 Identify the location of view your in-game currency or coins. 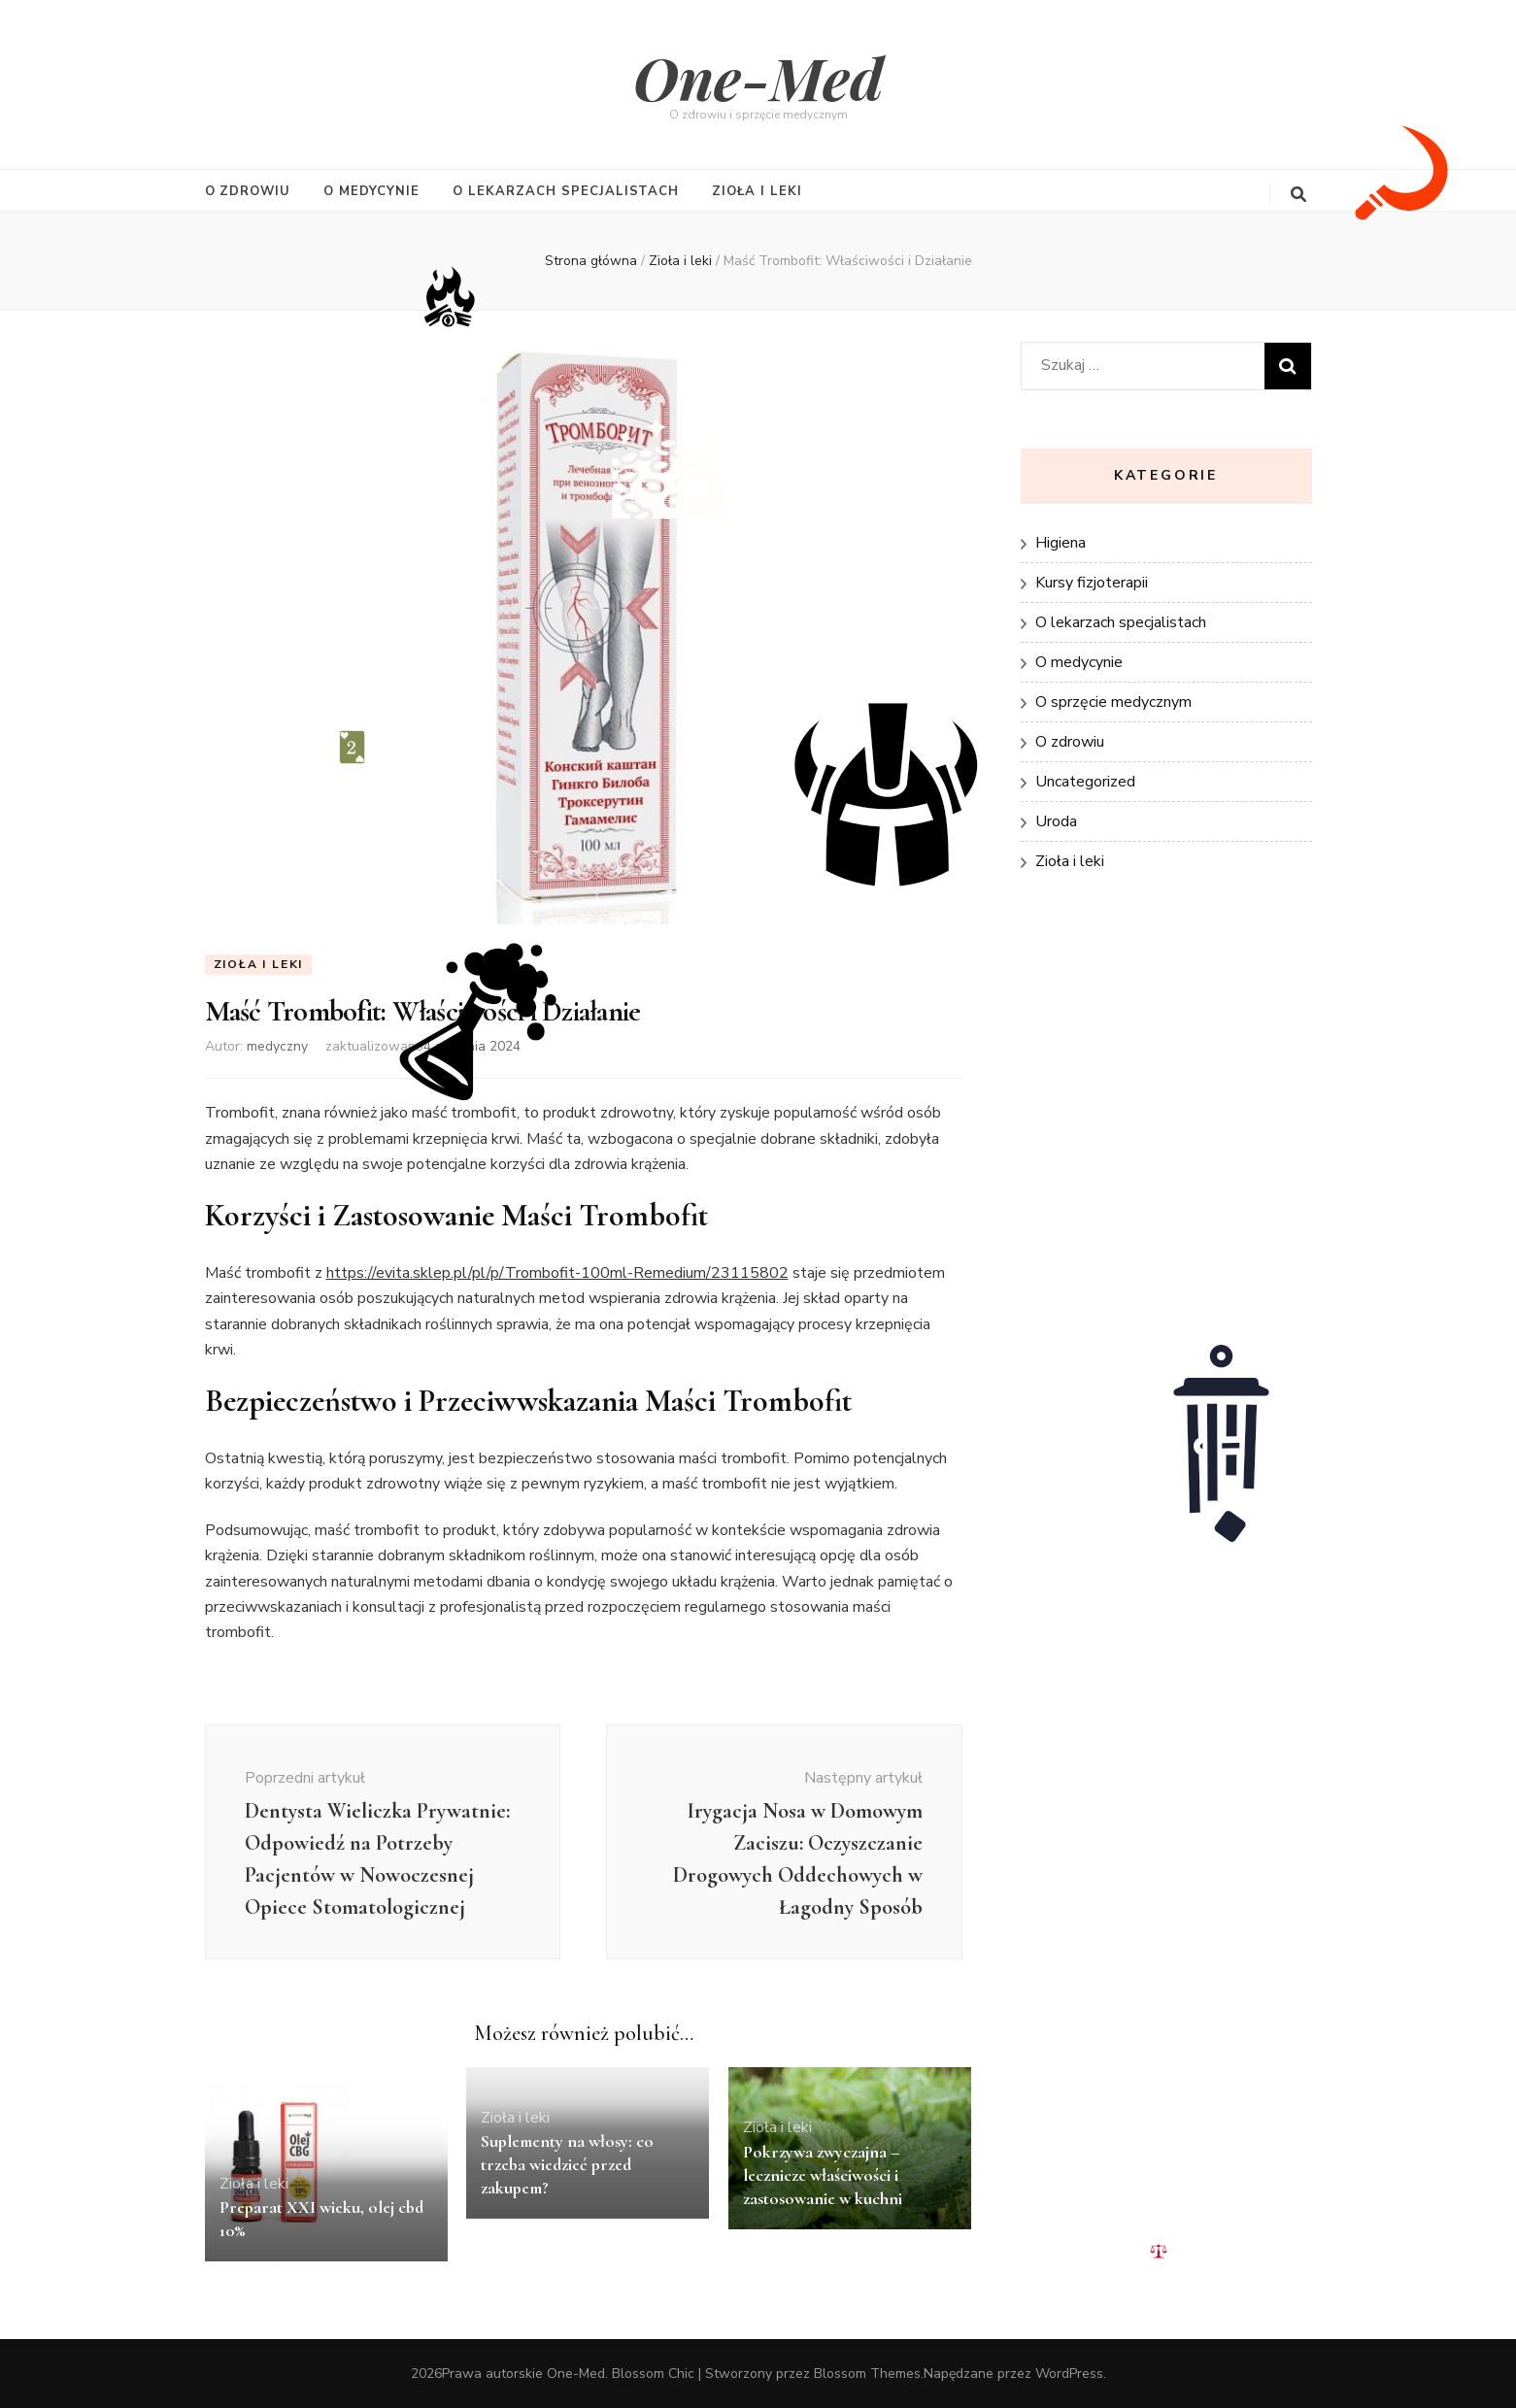
(668, 464).